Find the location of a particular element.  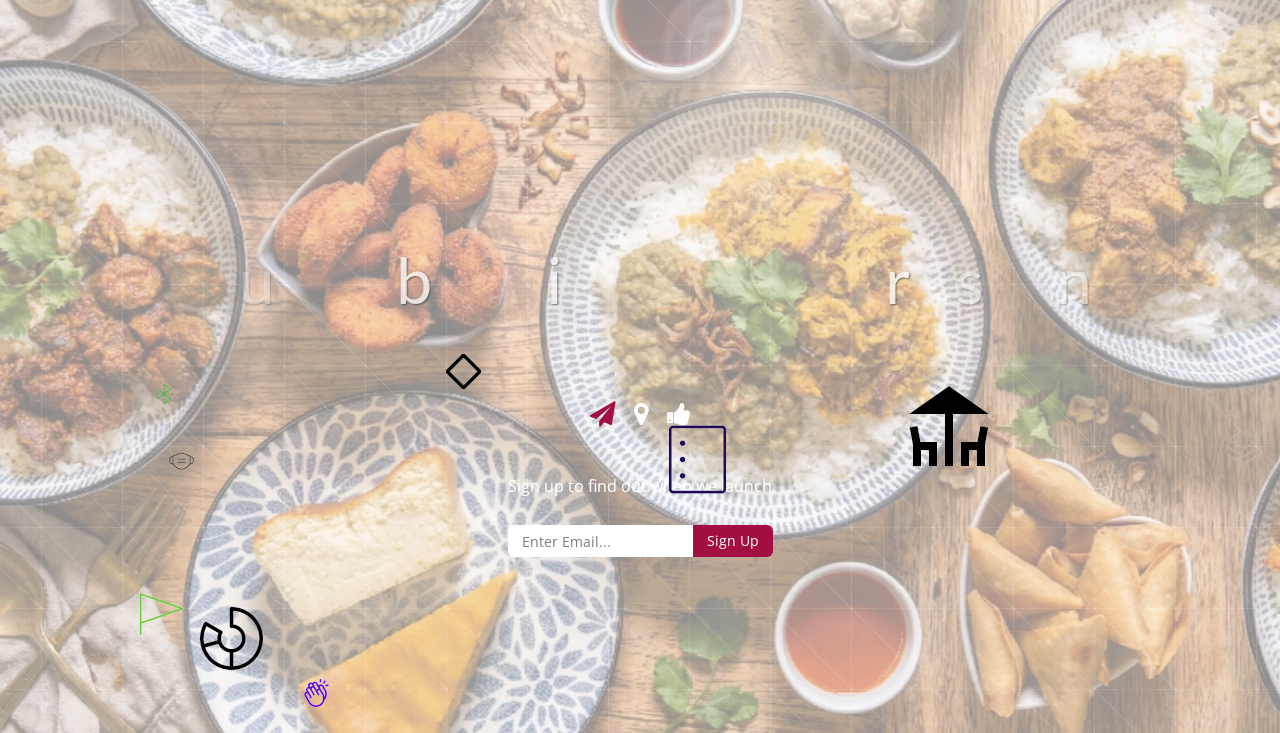

applaud or show appreciation is located at coordinates (316, 693).